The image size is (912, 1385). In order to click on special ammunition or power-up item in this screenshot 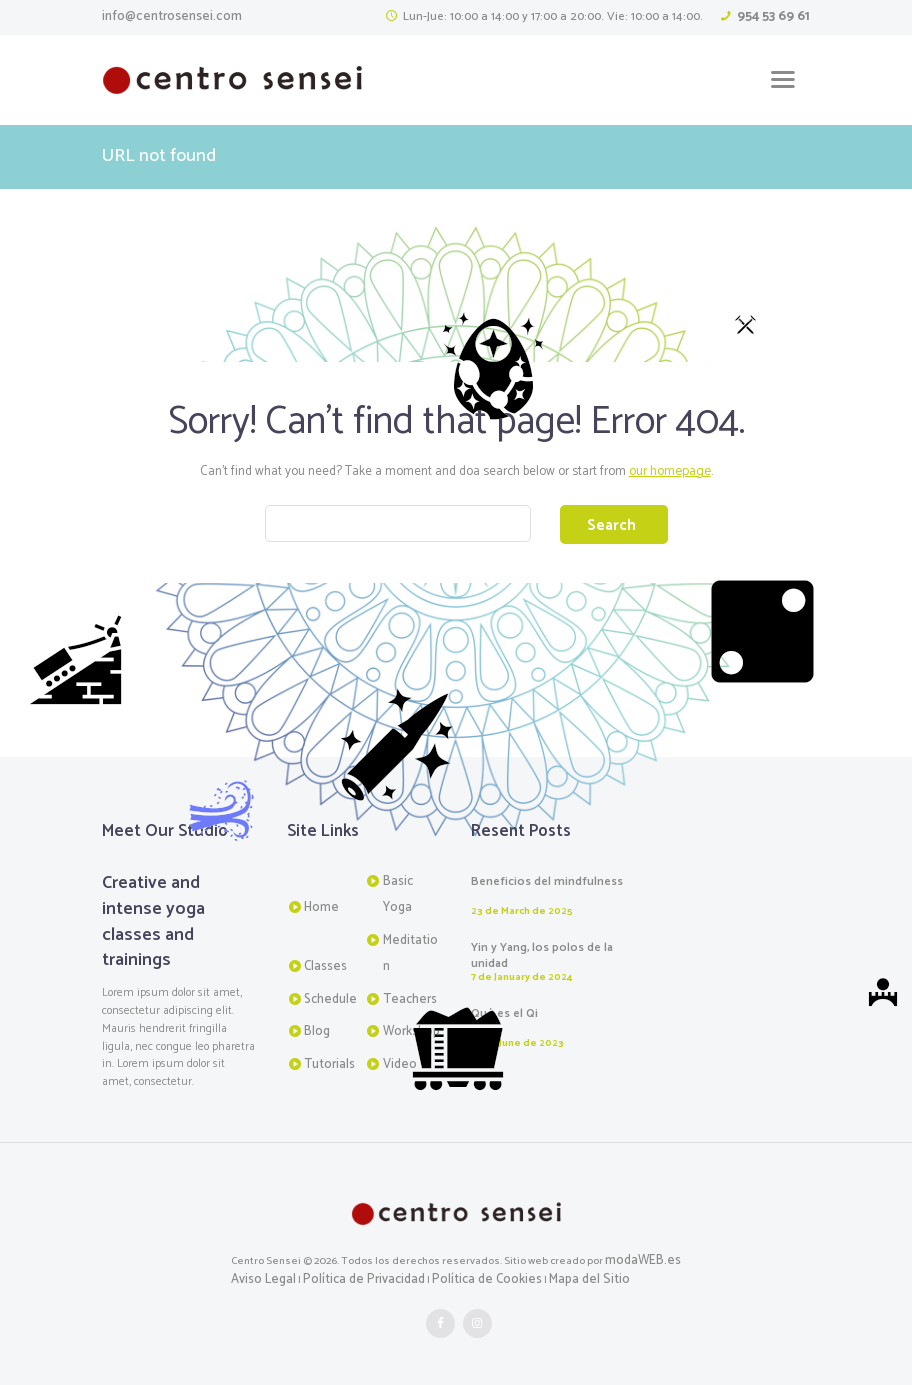, I will do `click(395, 747)`.